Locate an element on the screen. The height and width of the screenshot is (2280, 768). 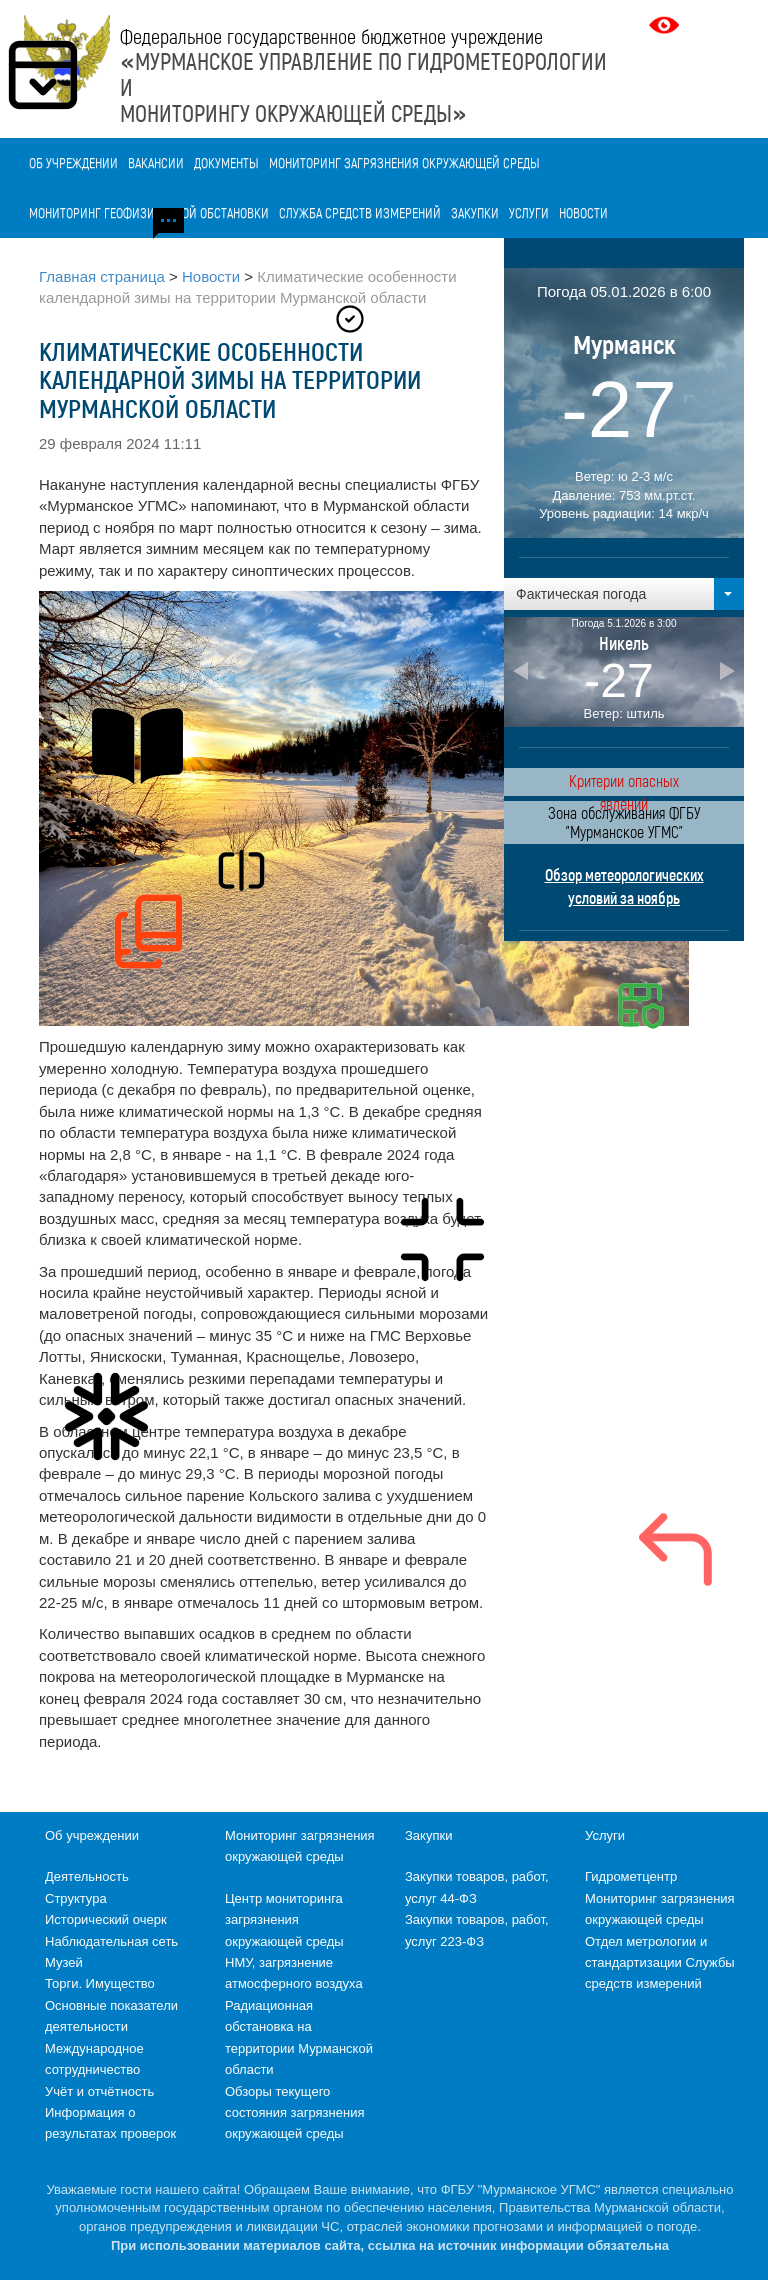
view text messages is located at coordinates (168, 223).